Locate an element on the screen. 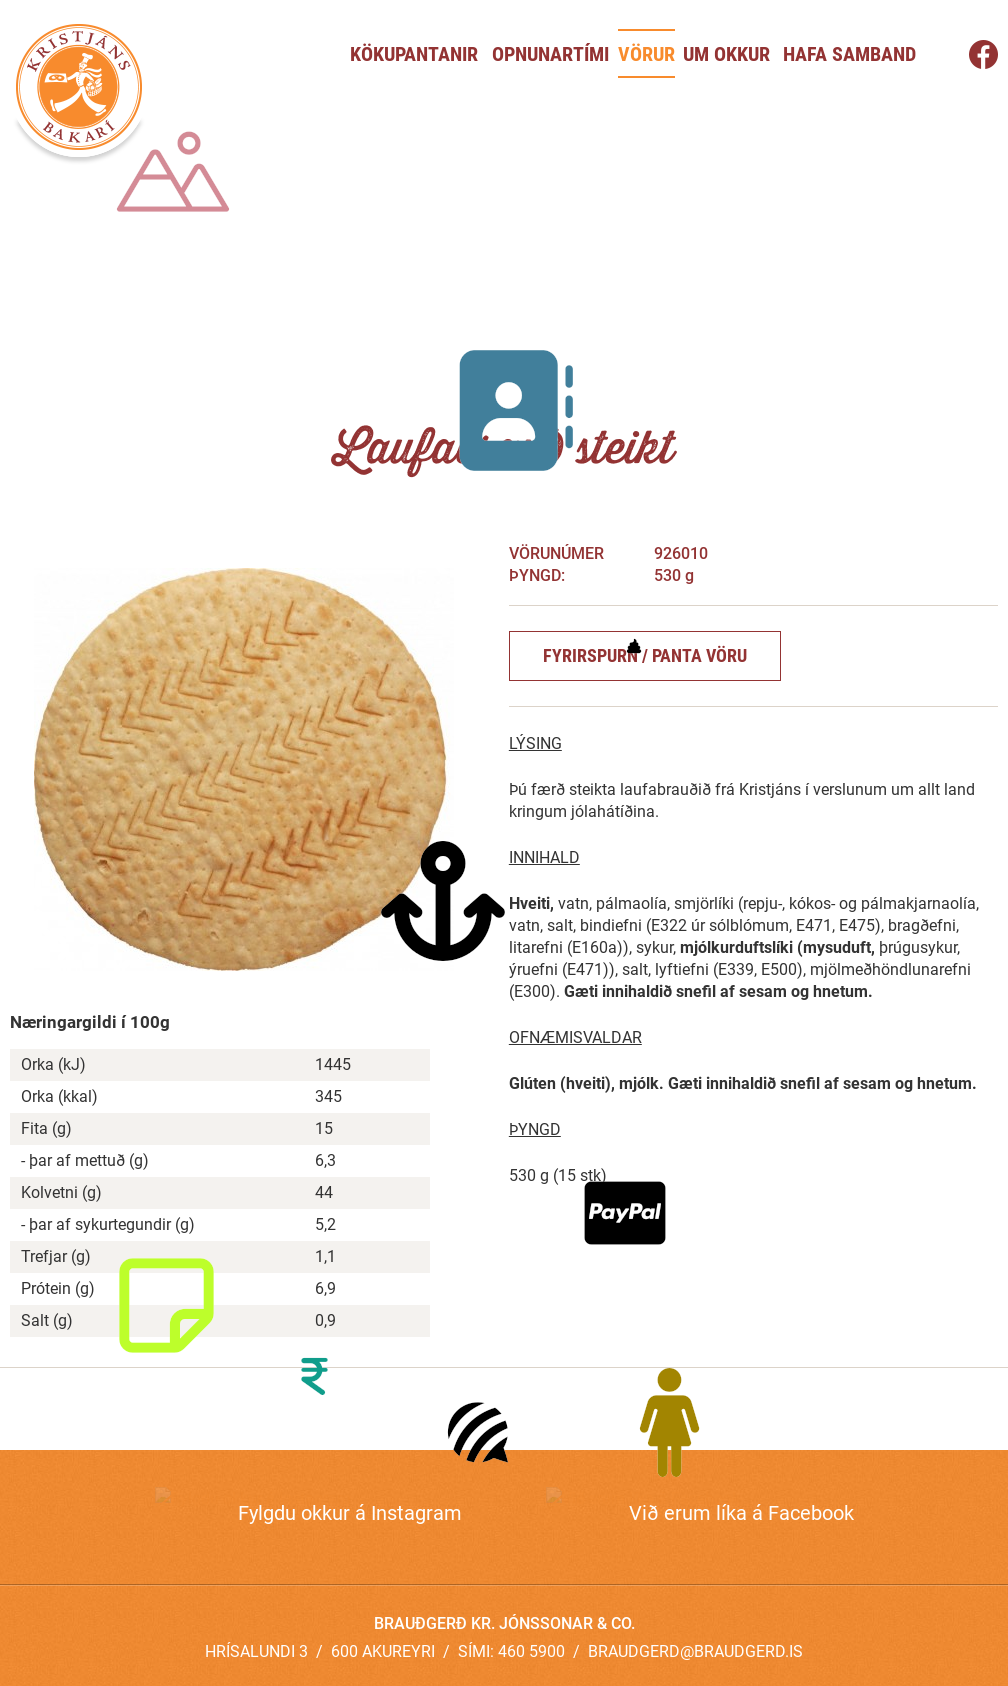 The height and width of the screenshot is (1686, 1008). select female gender option is located at coordinates (669, 1422).